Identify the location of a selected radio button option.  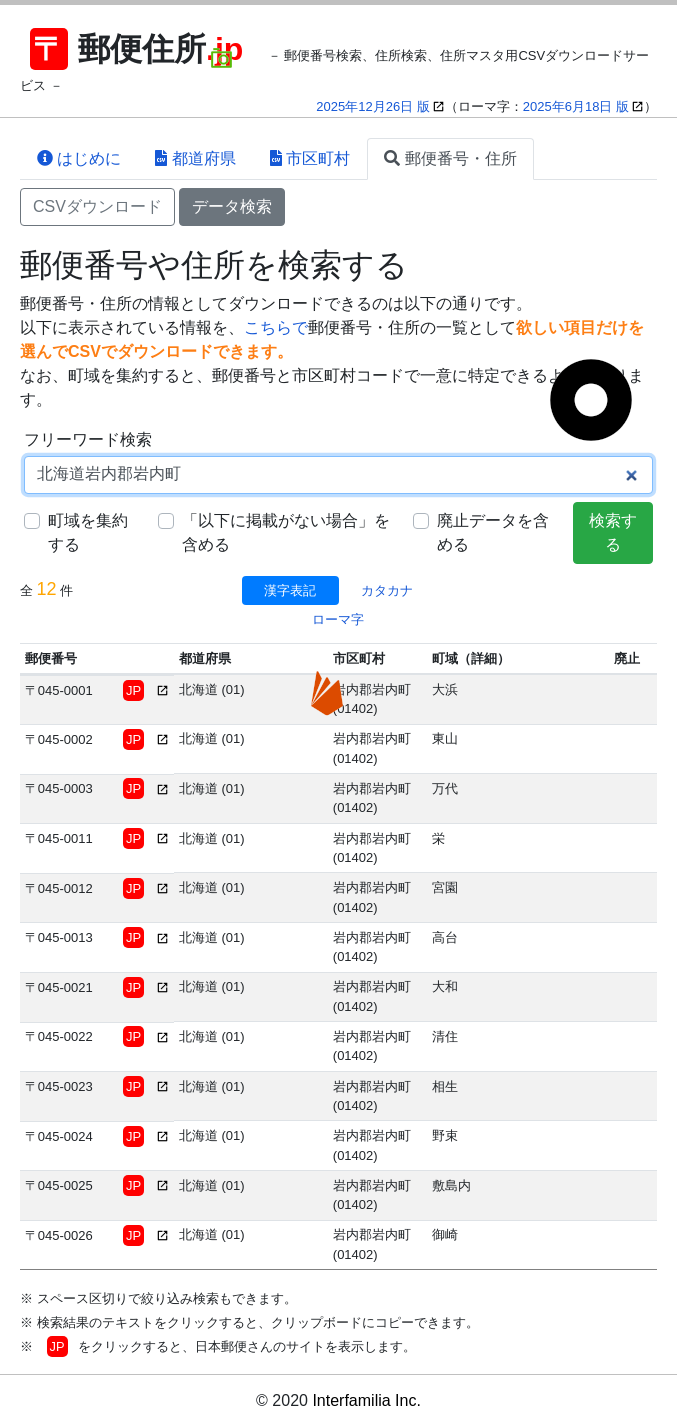
(591, 400).